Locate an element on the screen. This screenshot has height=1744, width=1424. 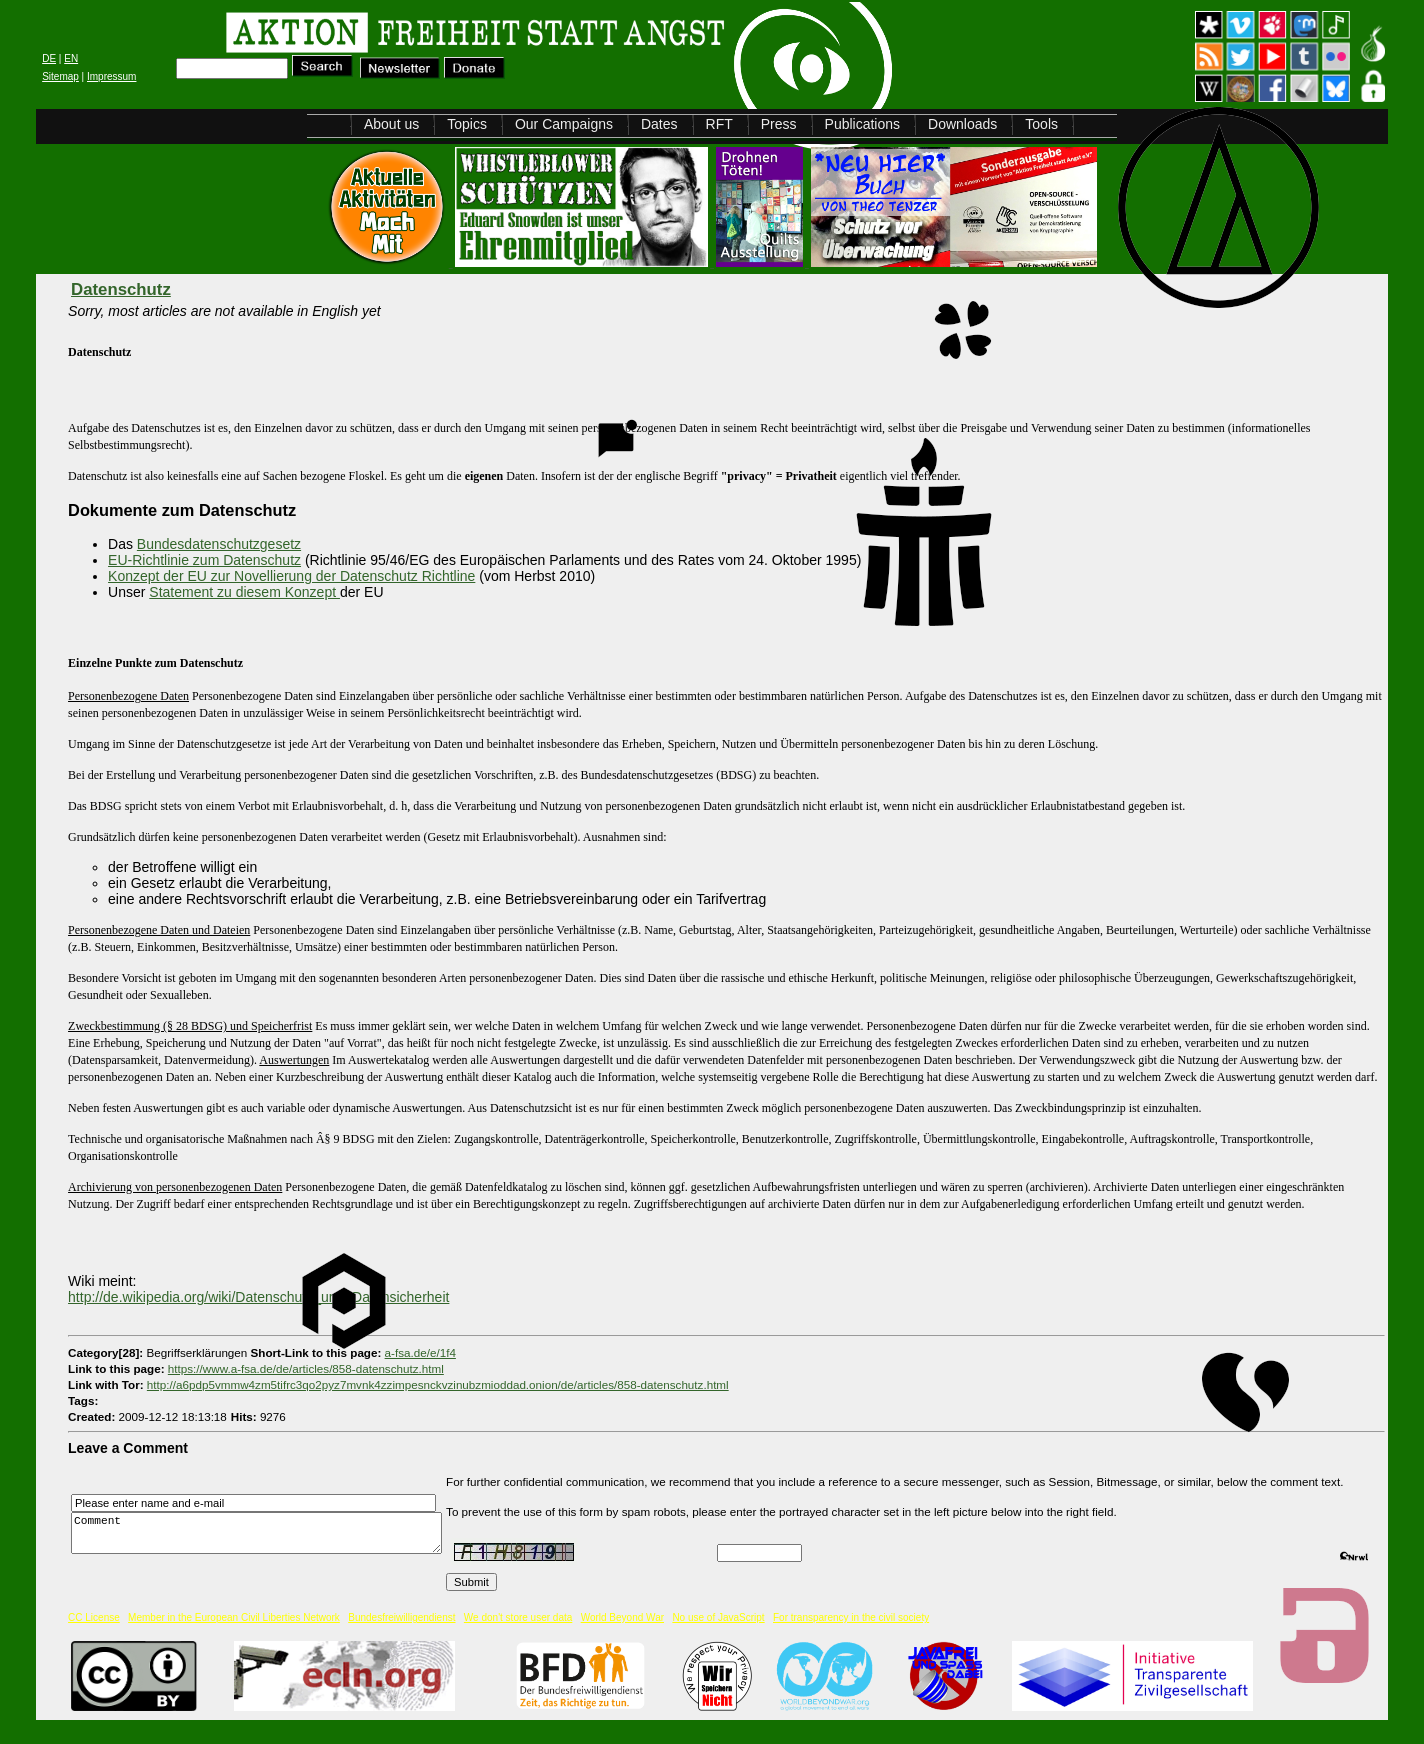
nrwl company logo is located at coordinates (1354, 1556).